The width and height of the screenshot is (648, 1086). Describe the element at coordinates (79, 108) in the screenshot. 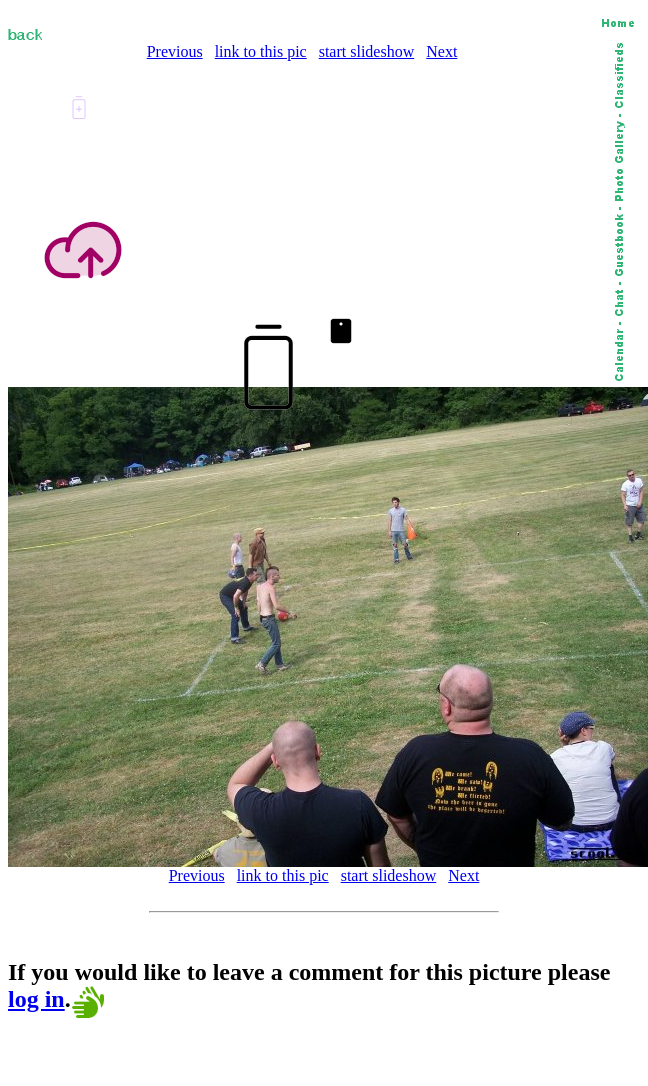

I see `add or insert a new battery` at that location.